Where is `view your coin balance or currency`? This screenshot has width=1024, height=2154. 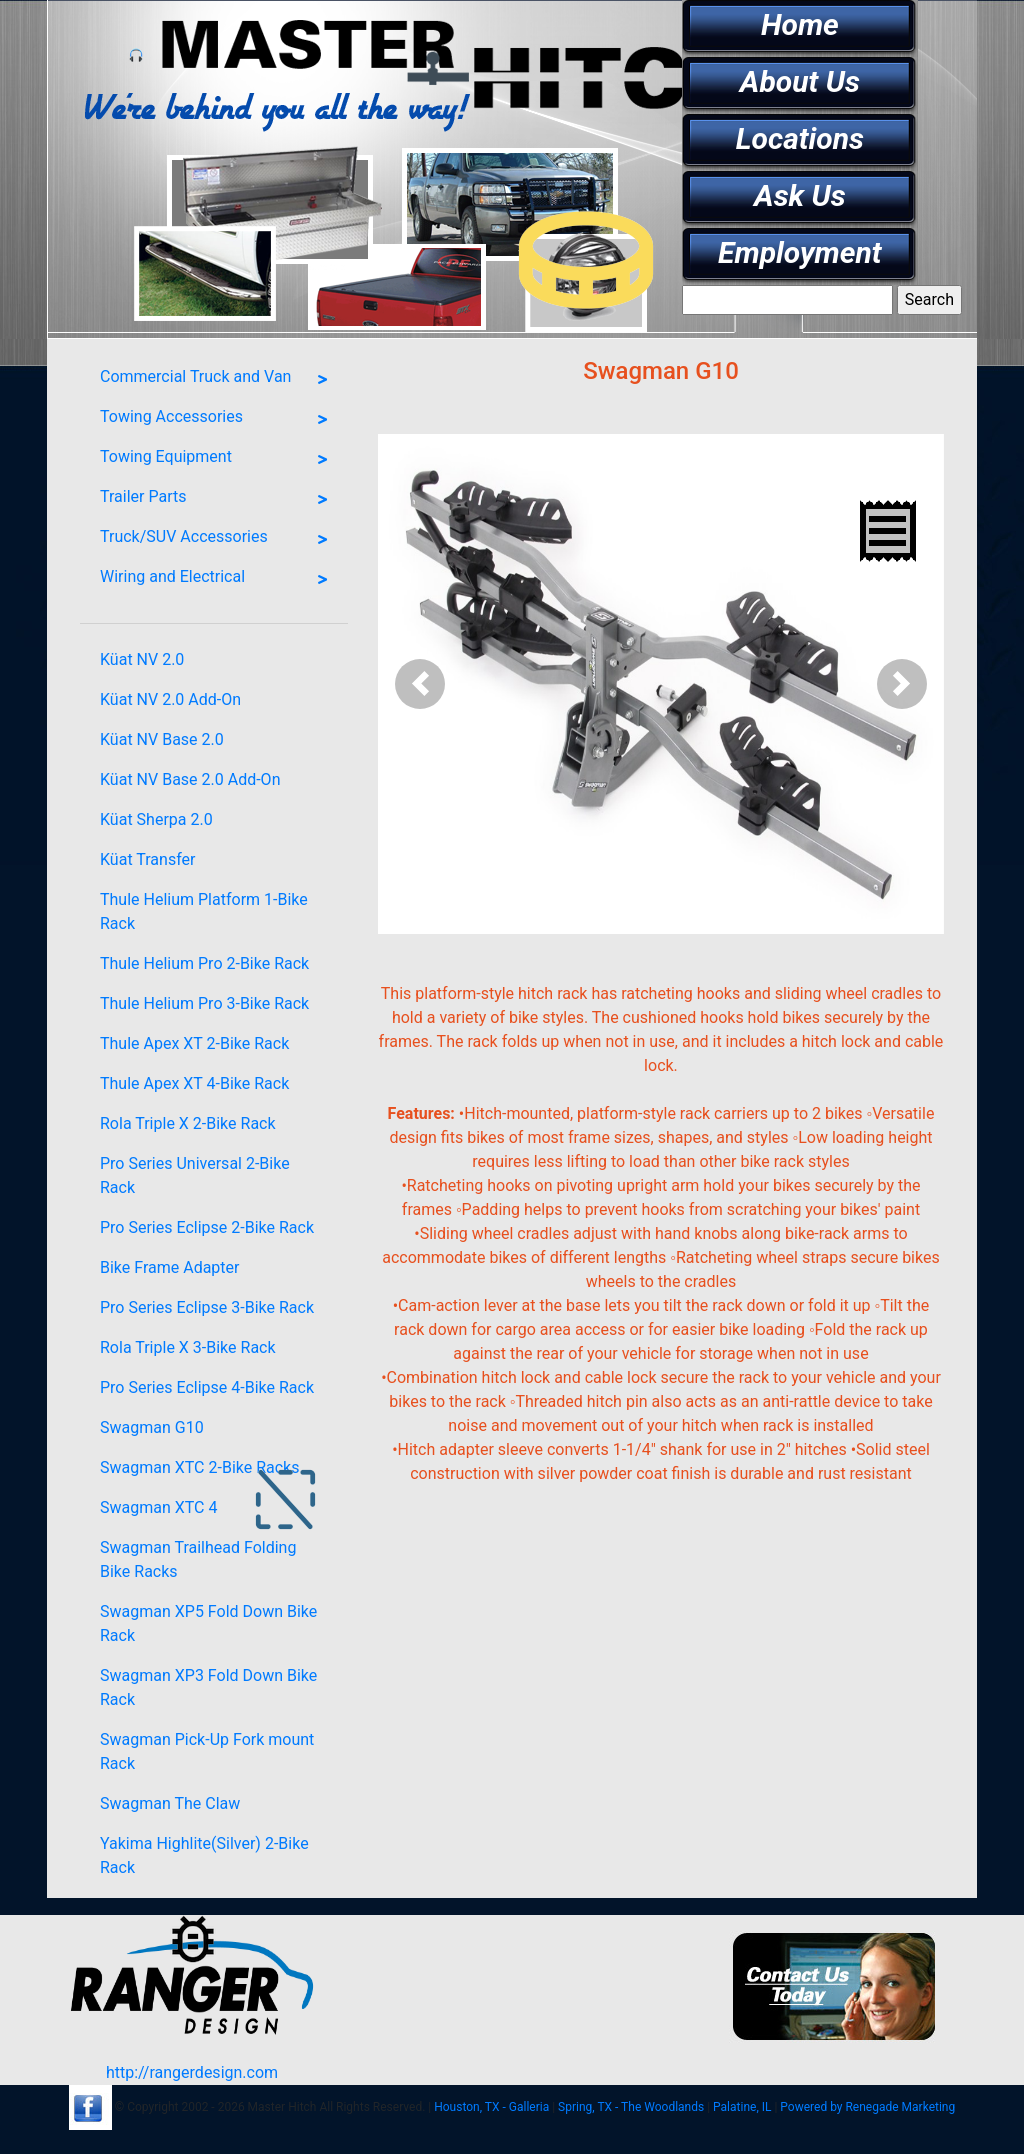 view your coin balance or currency is located at coordinates (586, 260).